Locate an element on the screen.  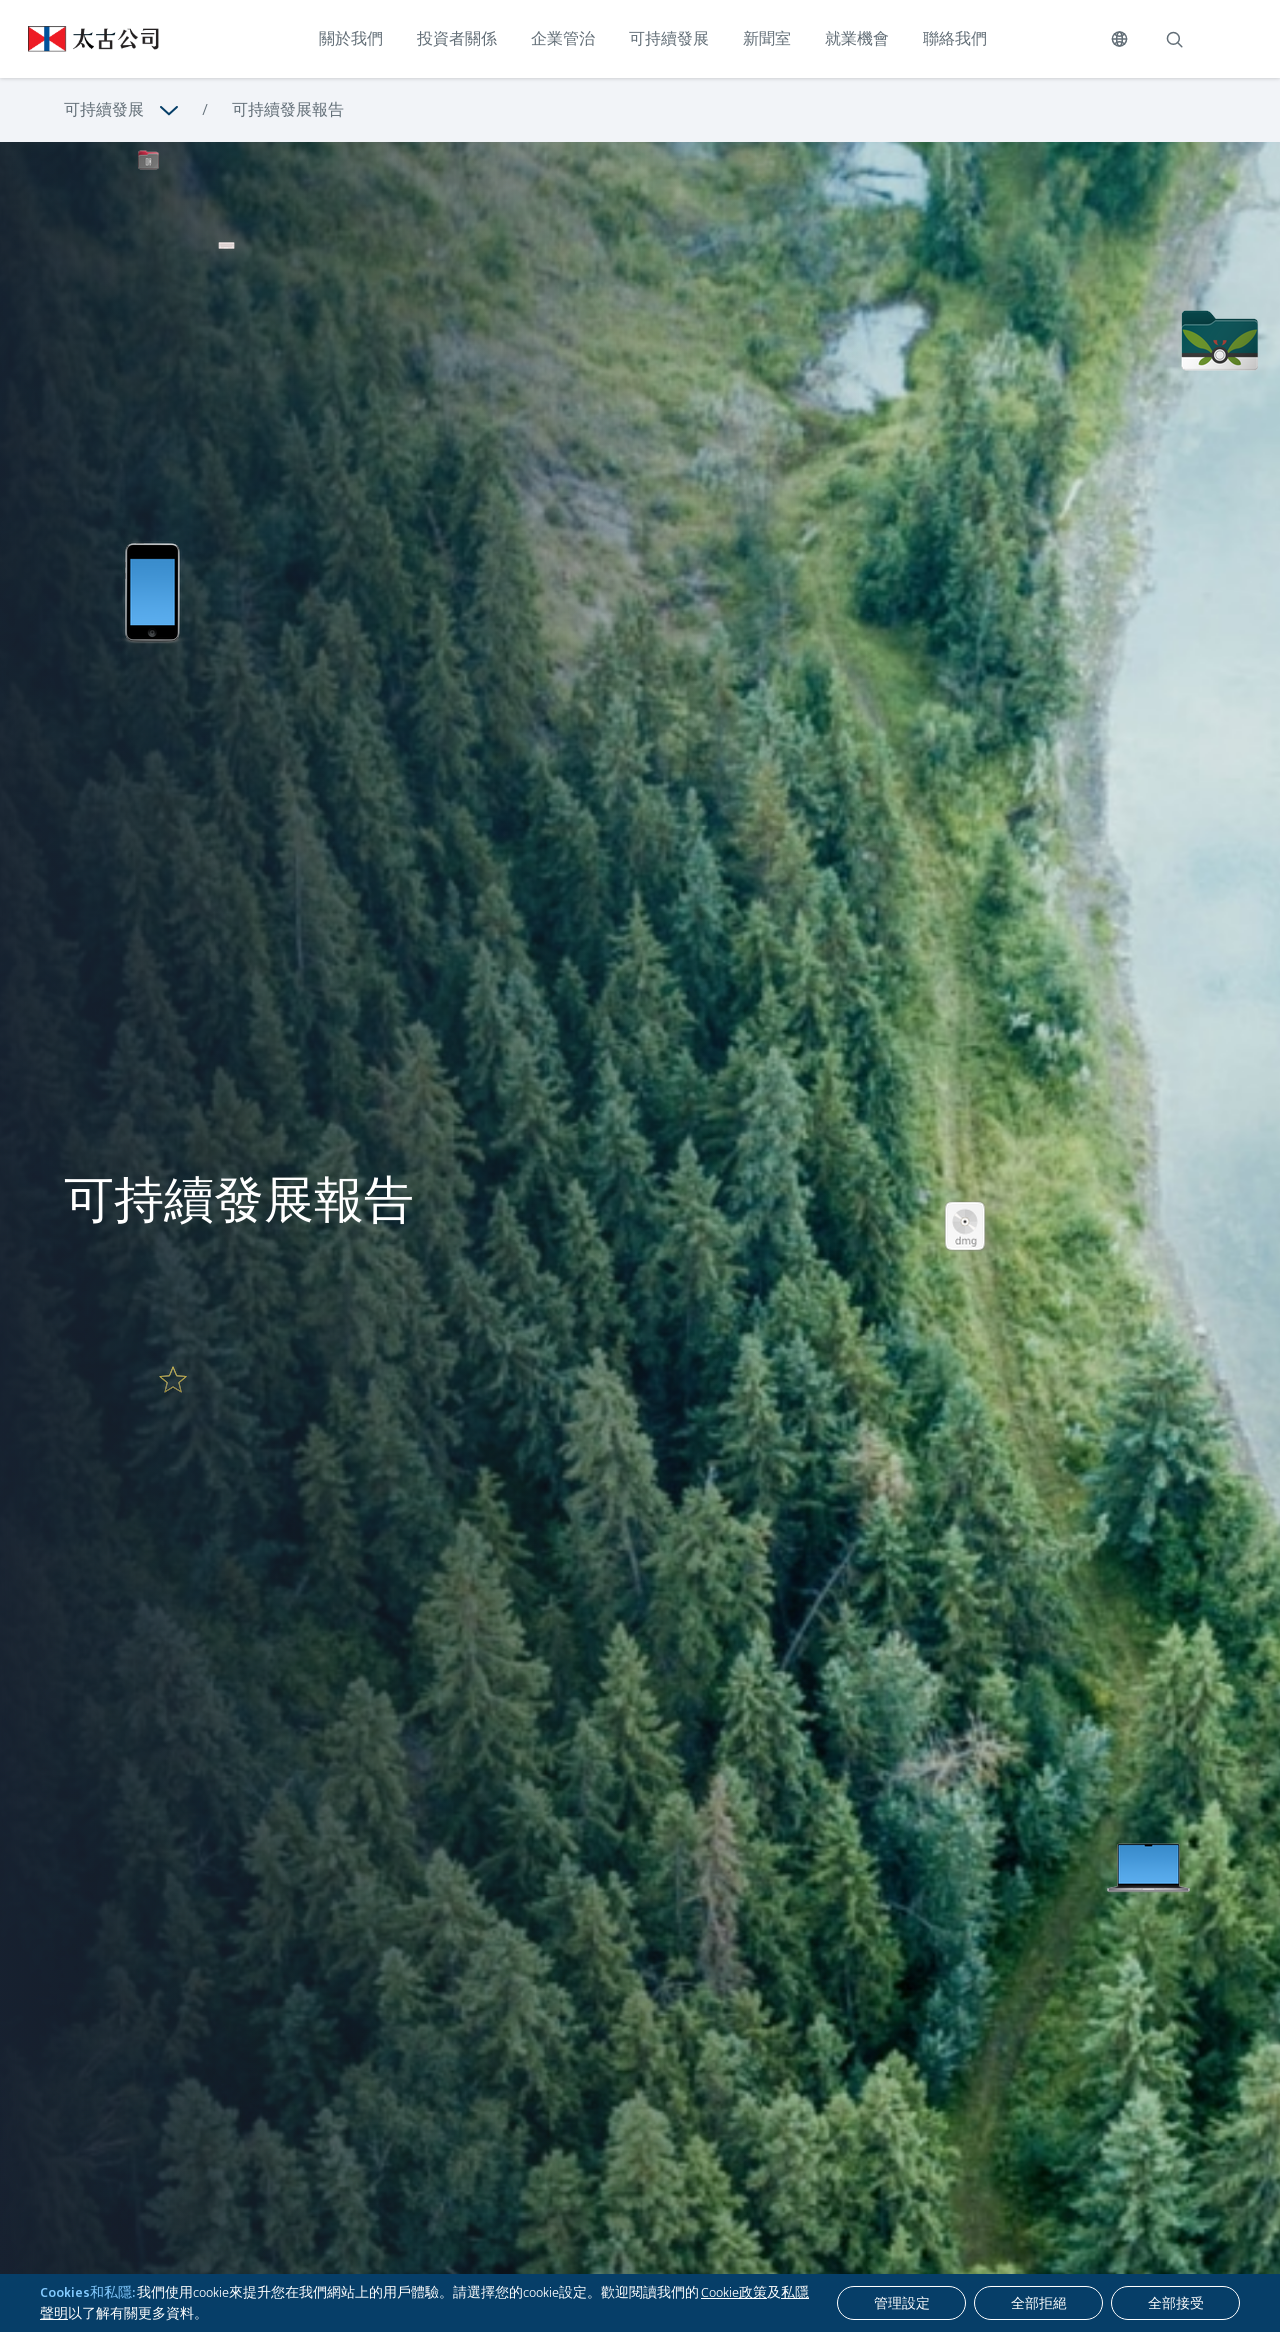
connect to a wireless bluetooth keyboard is located at coordinates (226, 245).